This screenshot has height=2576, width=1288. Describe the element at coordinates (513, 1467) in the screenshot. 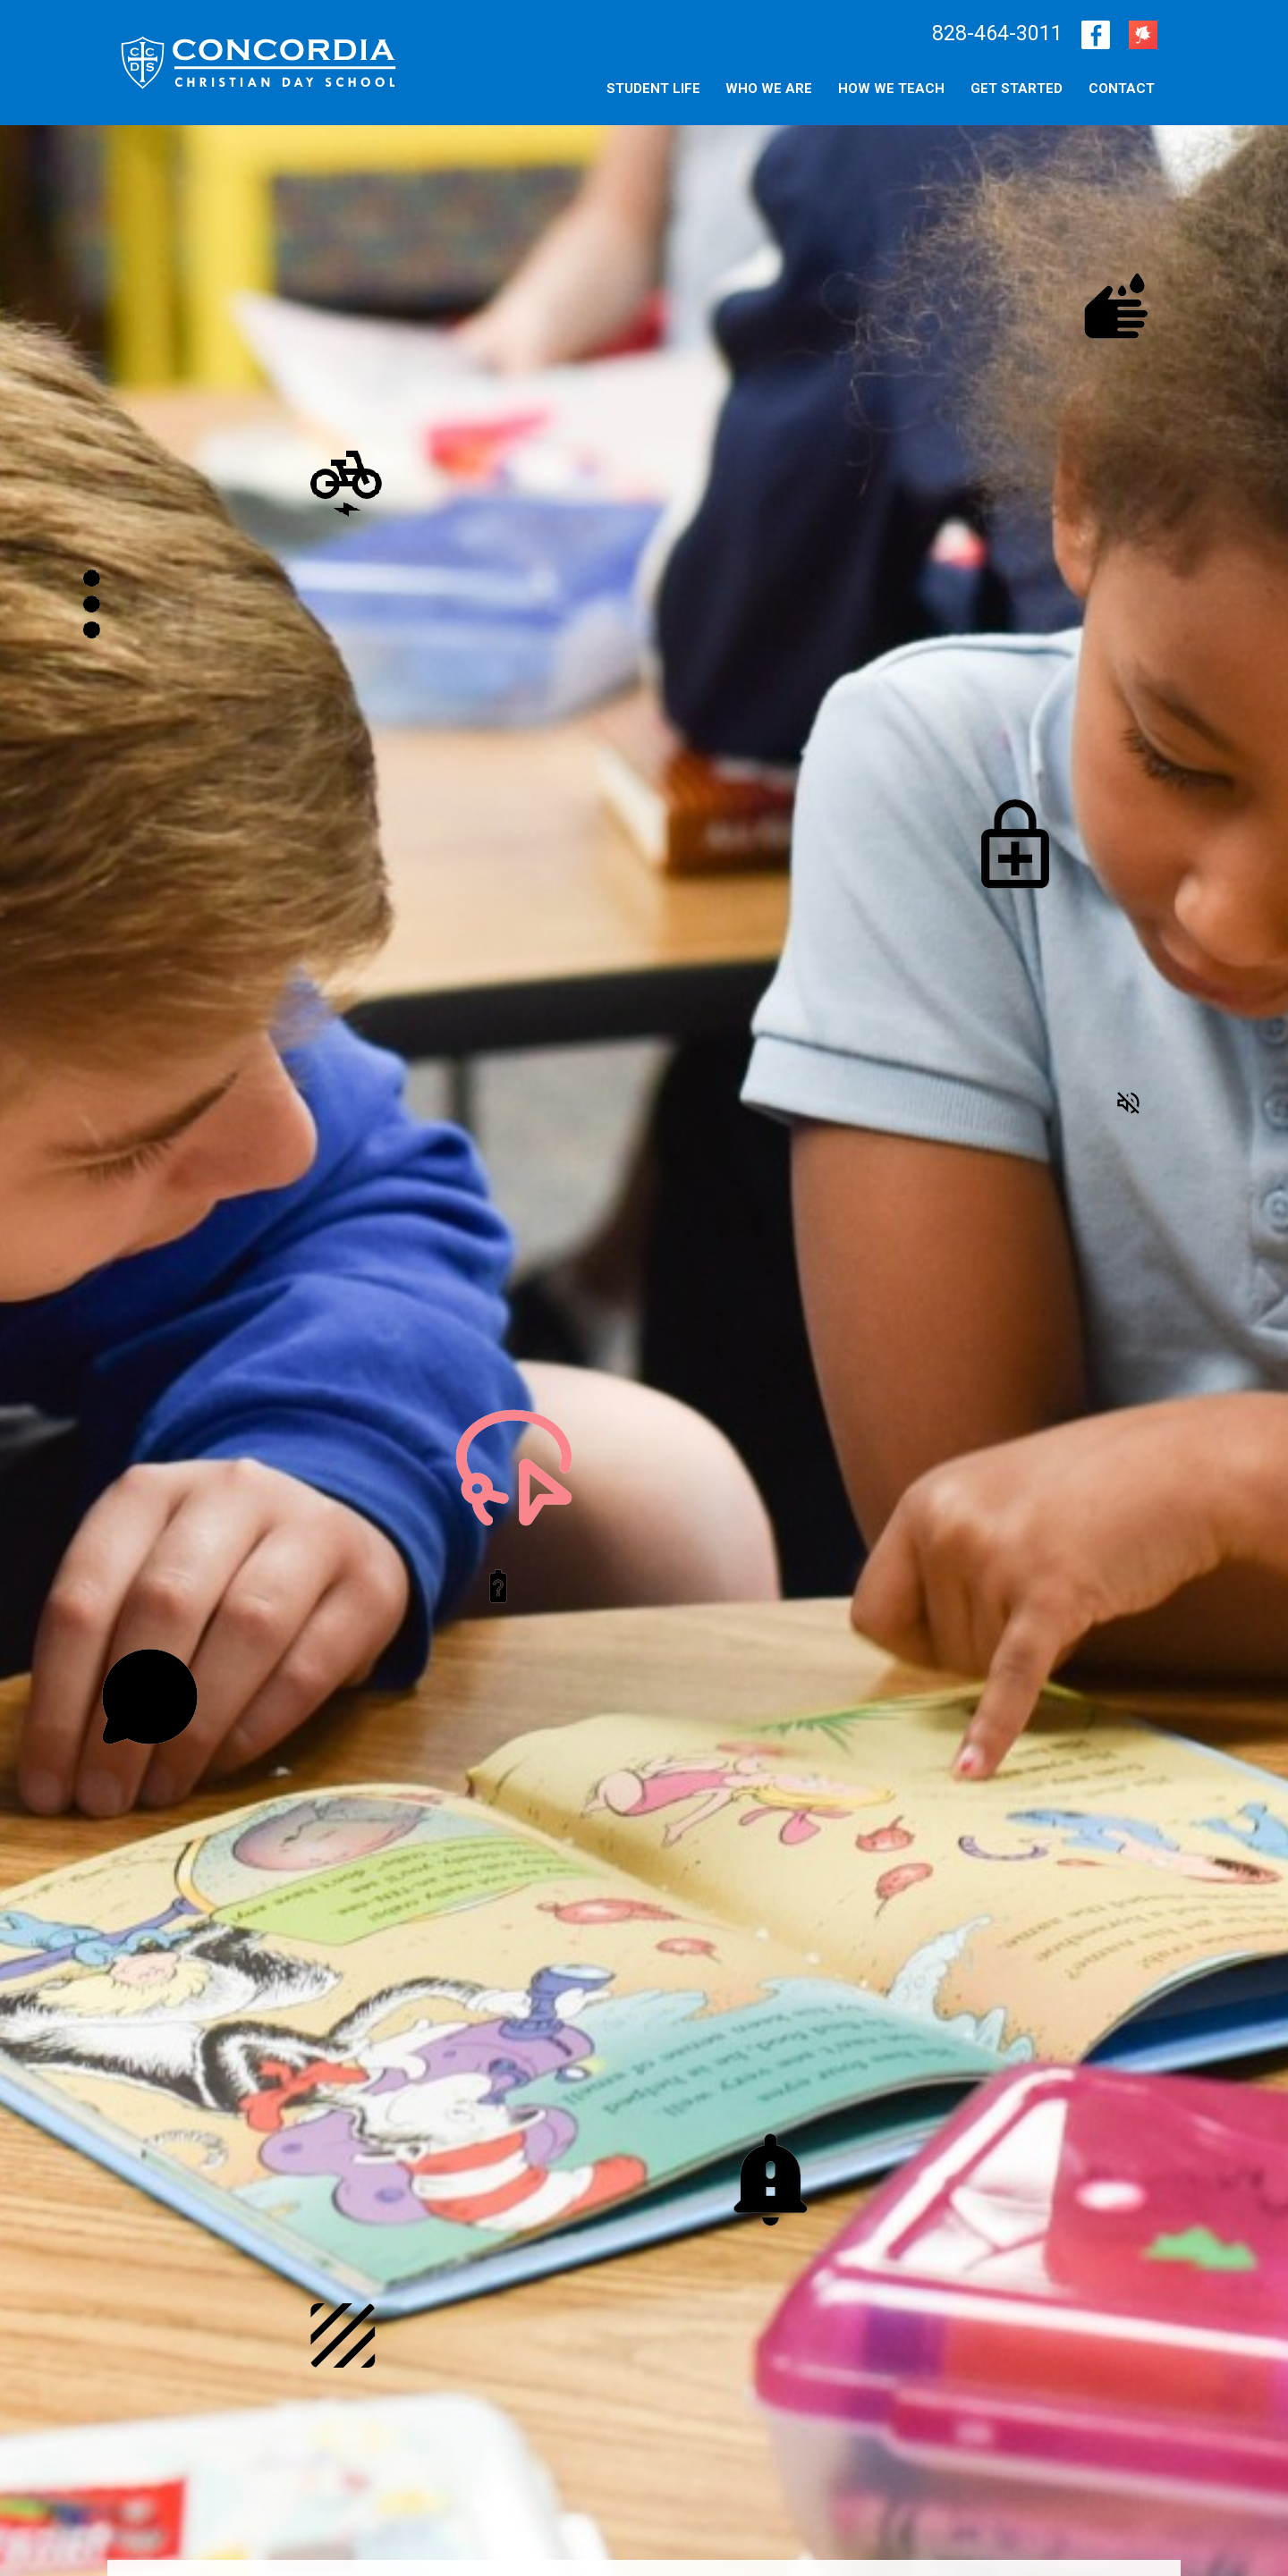

I see `freehand selection tool` at that location.